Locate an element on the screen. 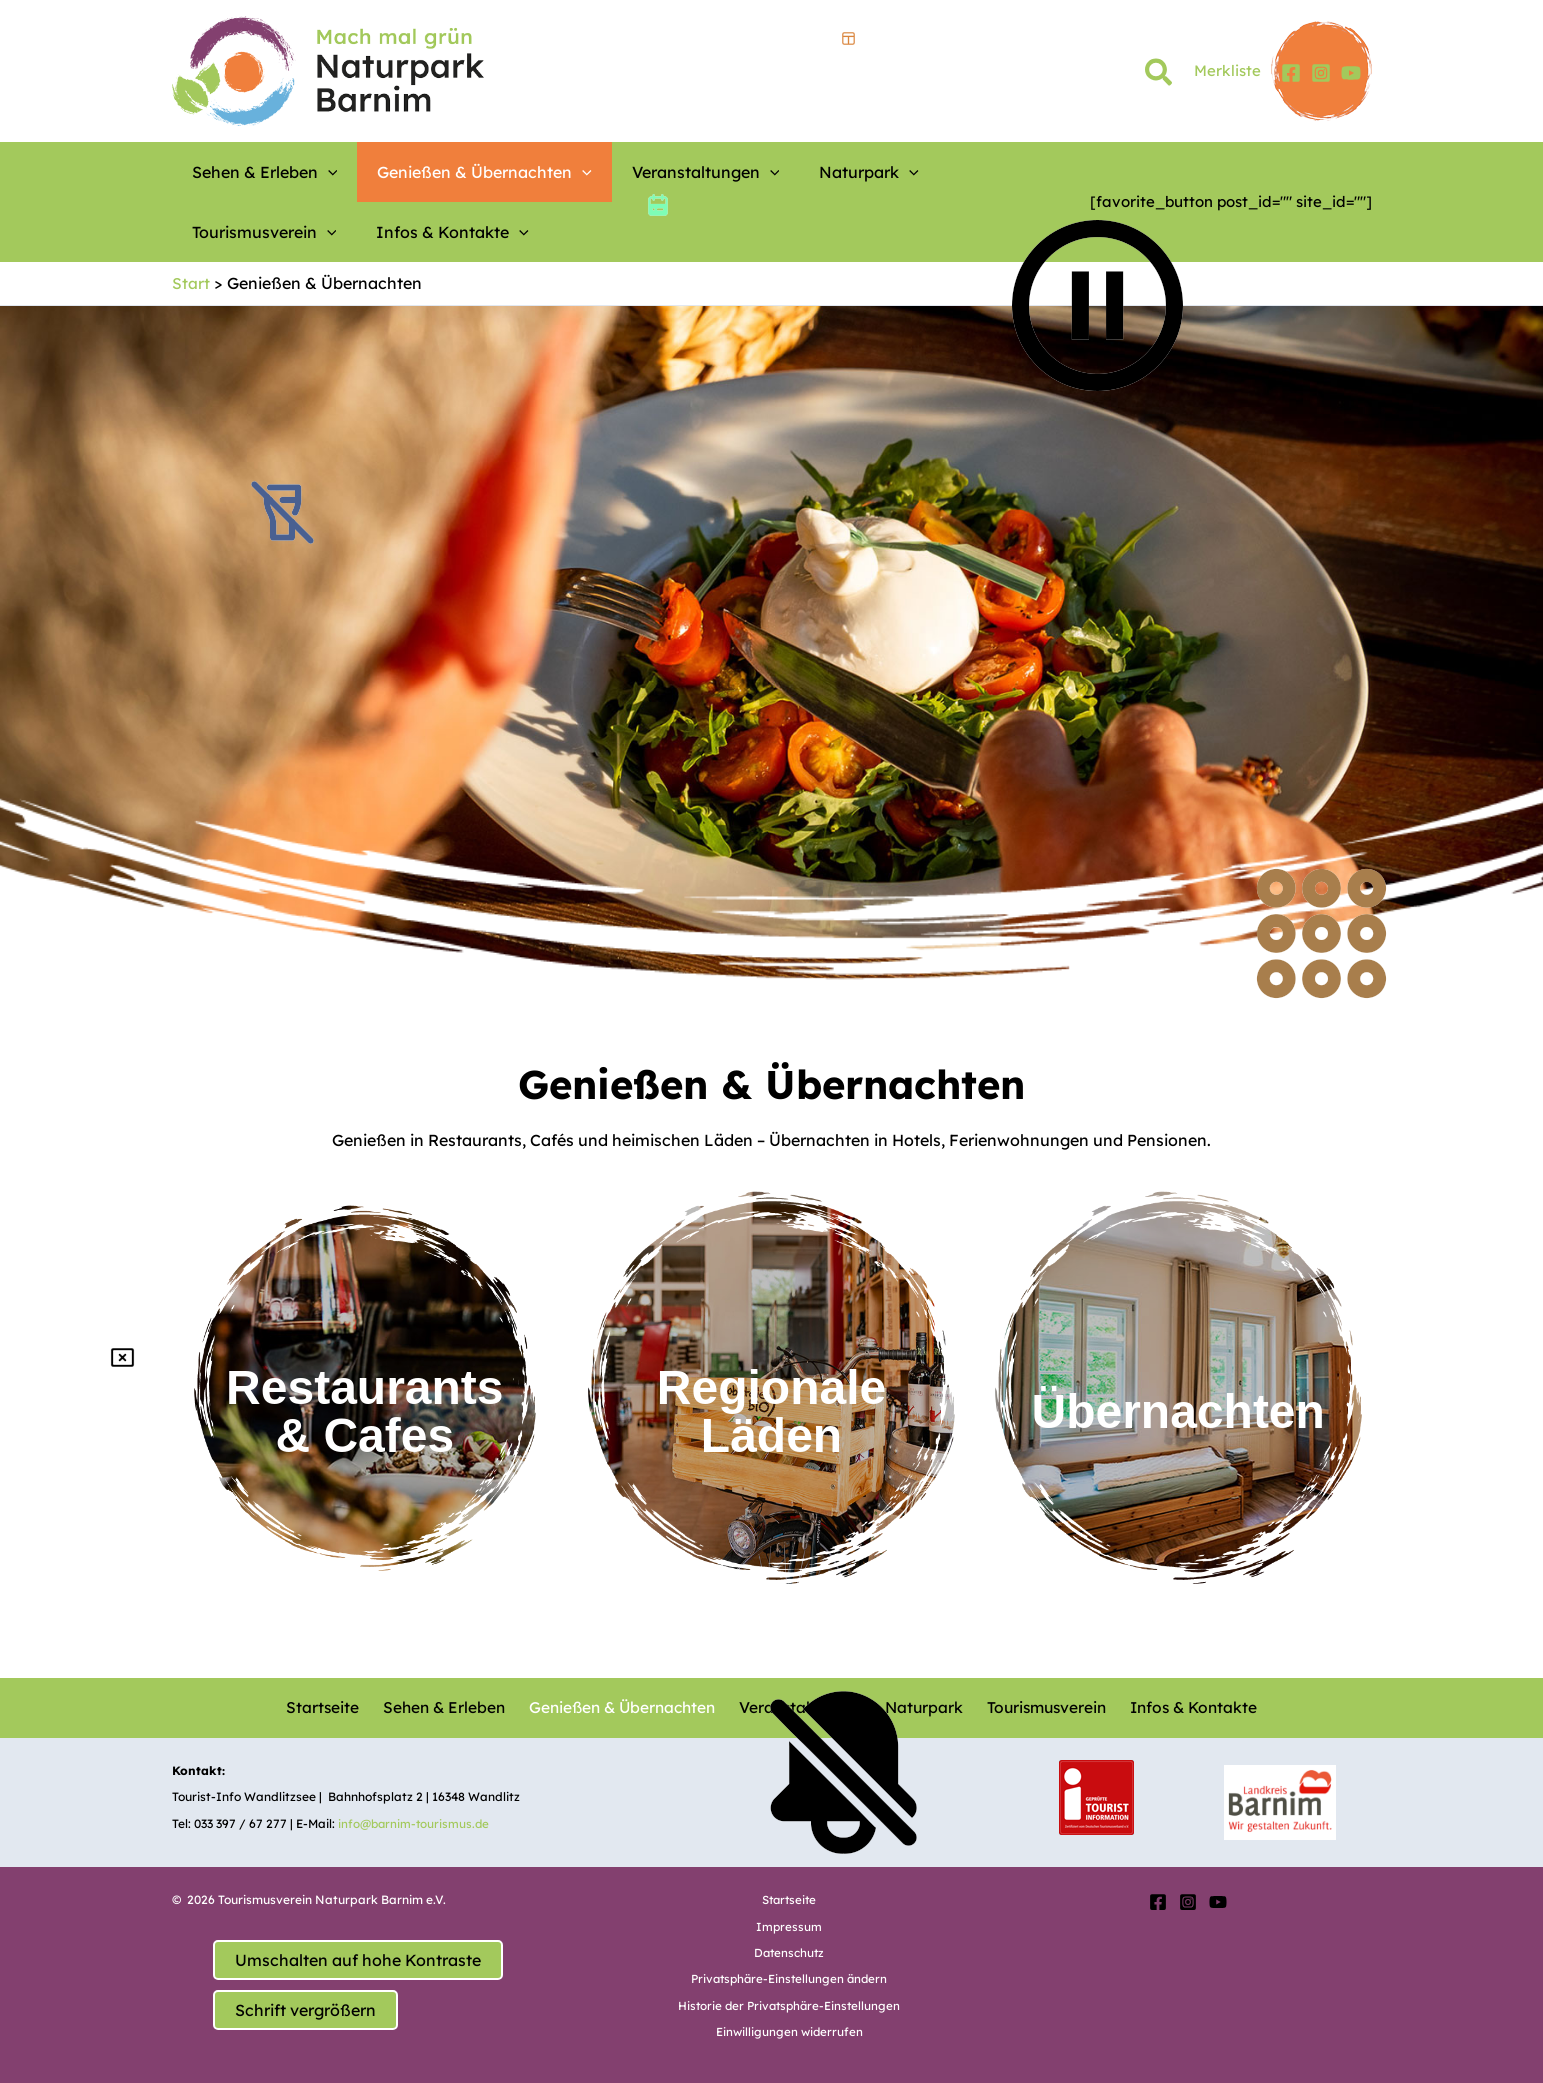  cancel or close a presentation is located at coordinates (122, 1357).